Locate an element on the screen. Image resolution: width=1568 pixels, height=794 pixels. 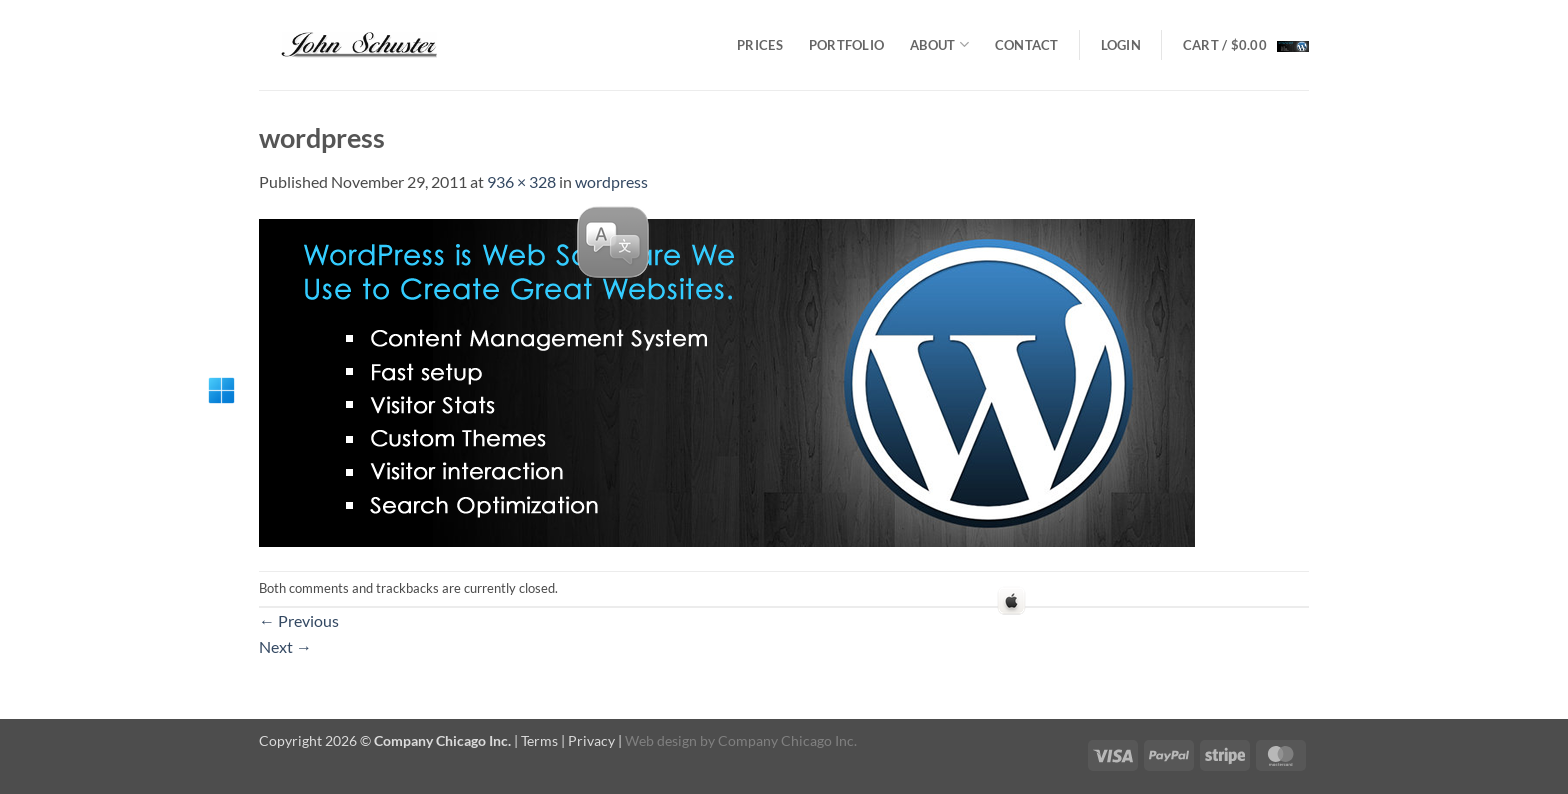
open the Windows start menu is located at coordinates (221, 390).